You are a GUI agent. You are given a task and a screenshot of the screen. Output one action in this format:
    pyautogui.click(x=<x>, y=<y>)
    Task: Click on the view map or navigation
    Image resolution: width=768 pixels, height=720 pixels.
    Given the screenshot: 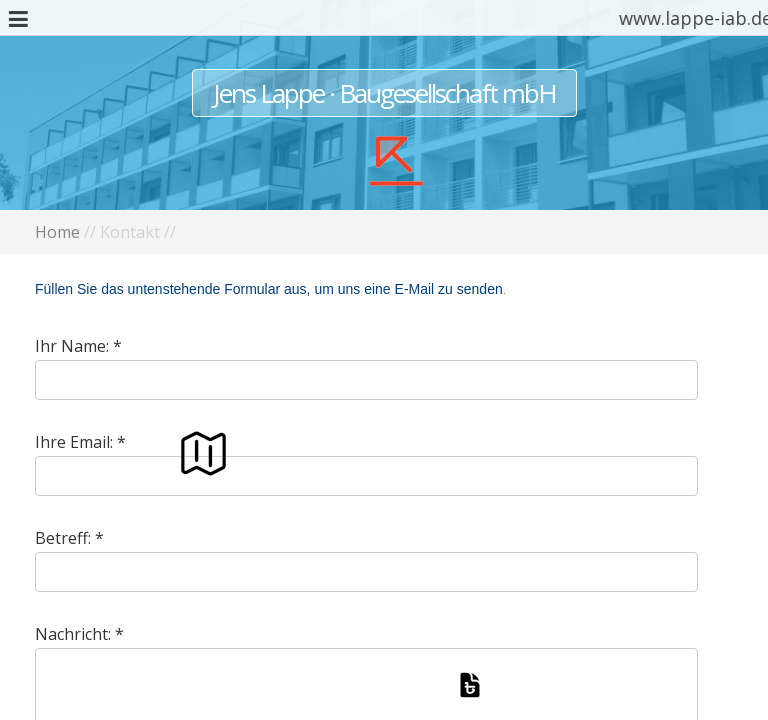 What is the action you would take?
    pyautogui.click(x=203, y=453)
    